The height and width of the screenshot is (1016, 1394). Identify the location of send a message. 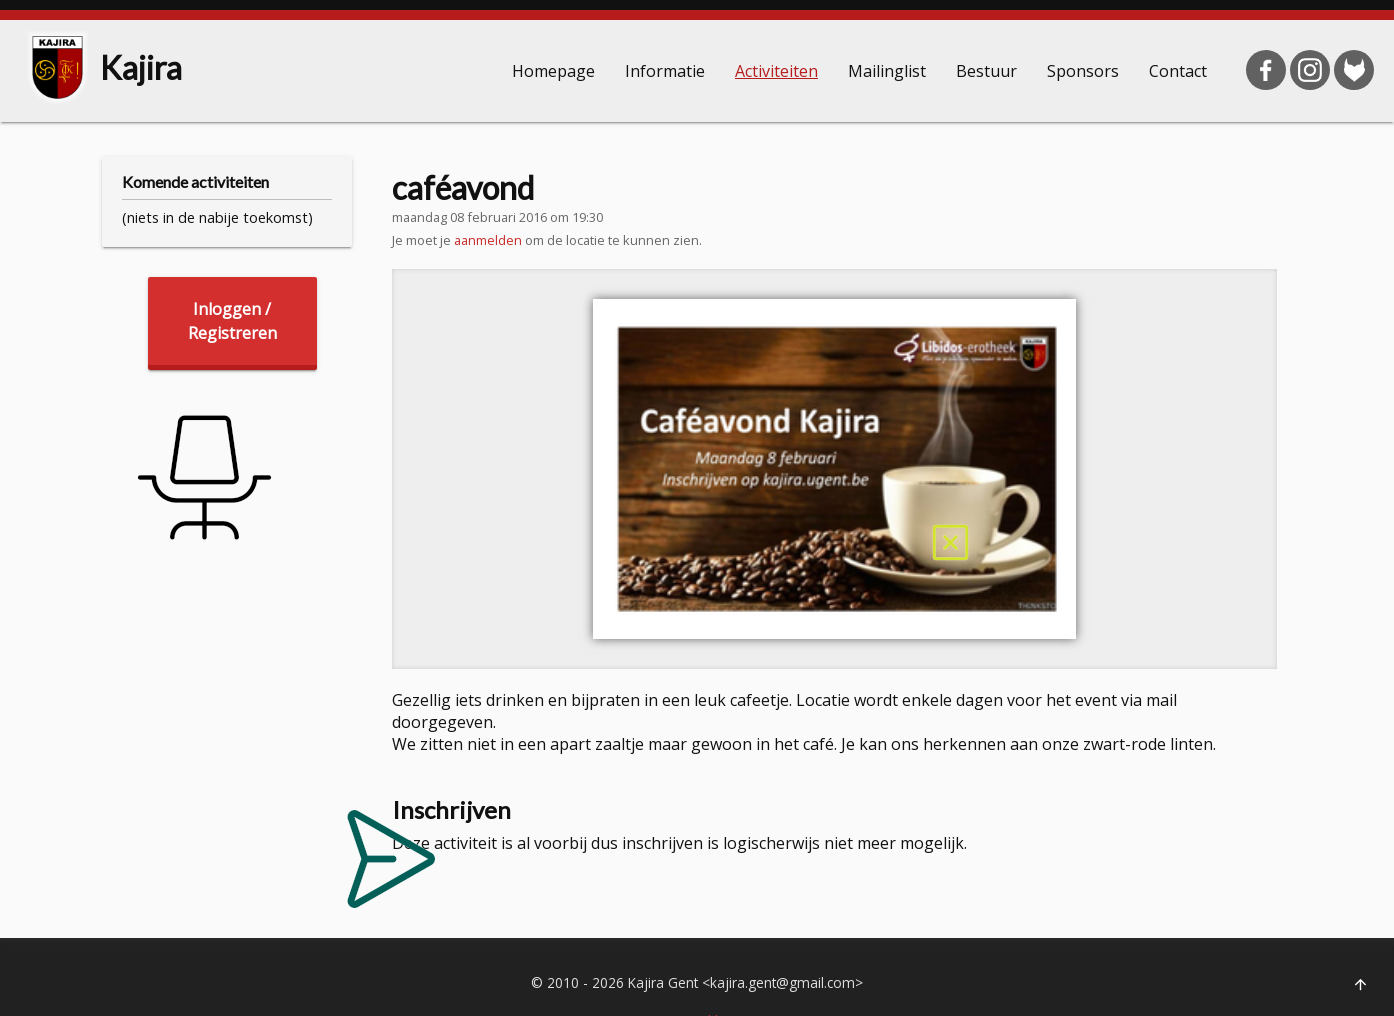
(386, 859).